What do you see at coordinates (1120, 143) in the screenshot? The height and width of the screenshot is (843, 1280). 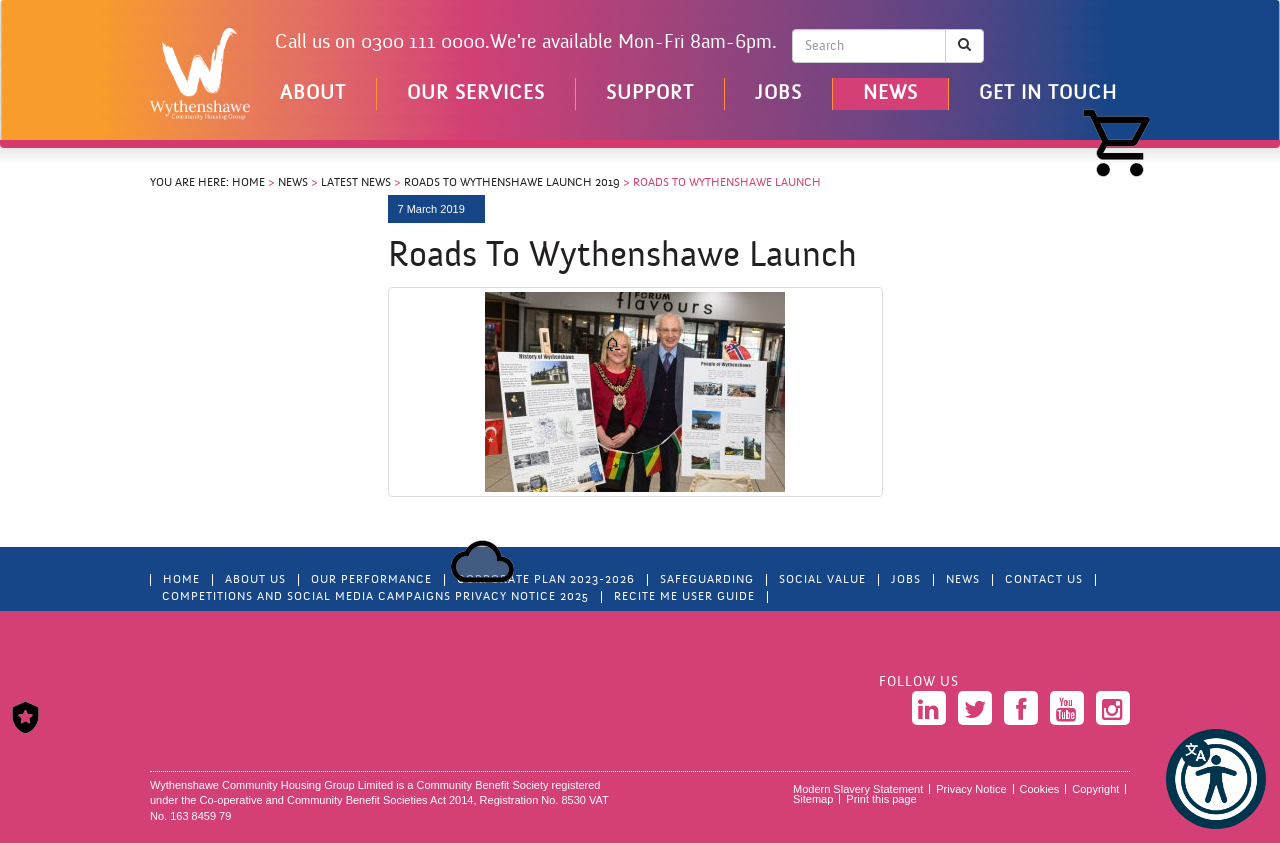 I see `view nearby grocery stores` at bounding box center [1120, 143].